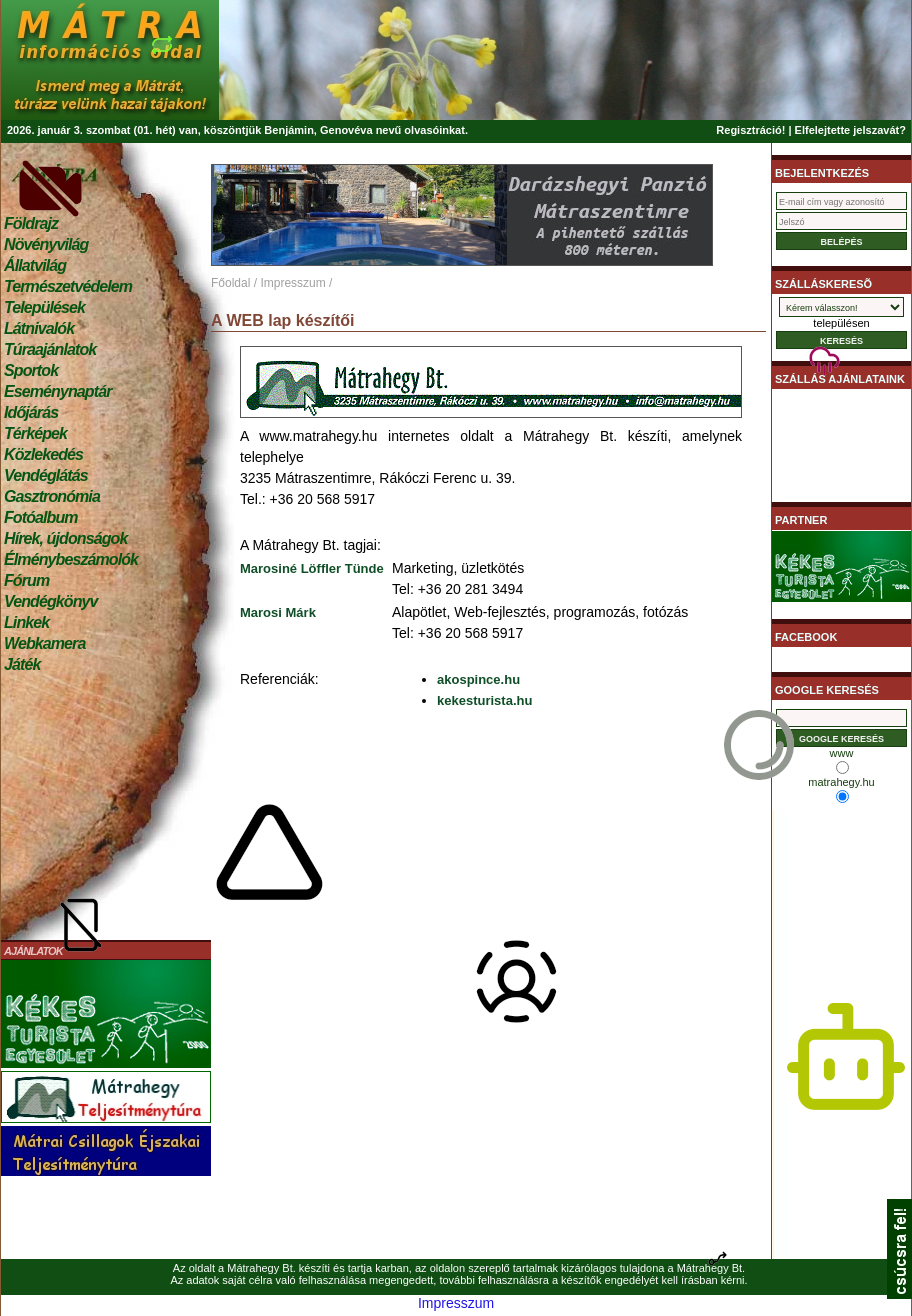  I want to click on navigate to the next step in a workflow, so click(717, 1258).